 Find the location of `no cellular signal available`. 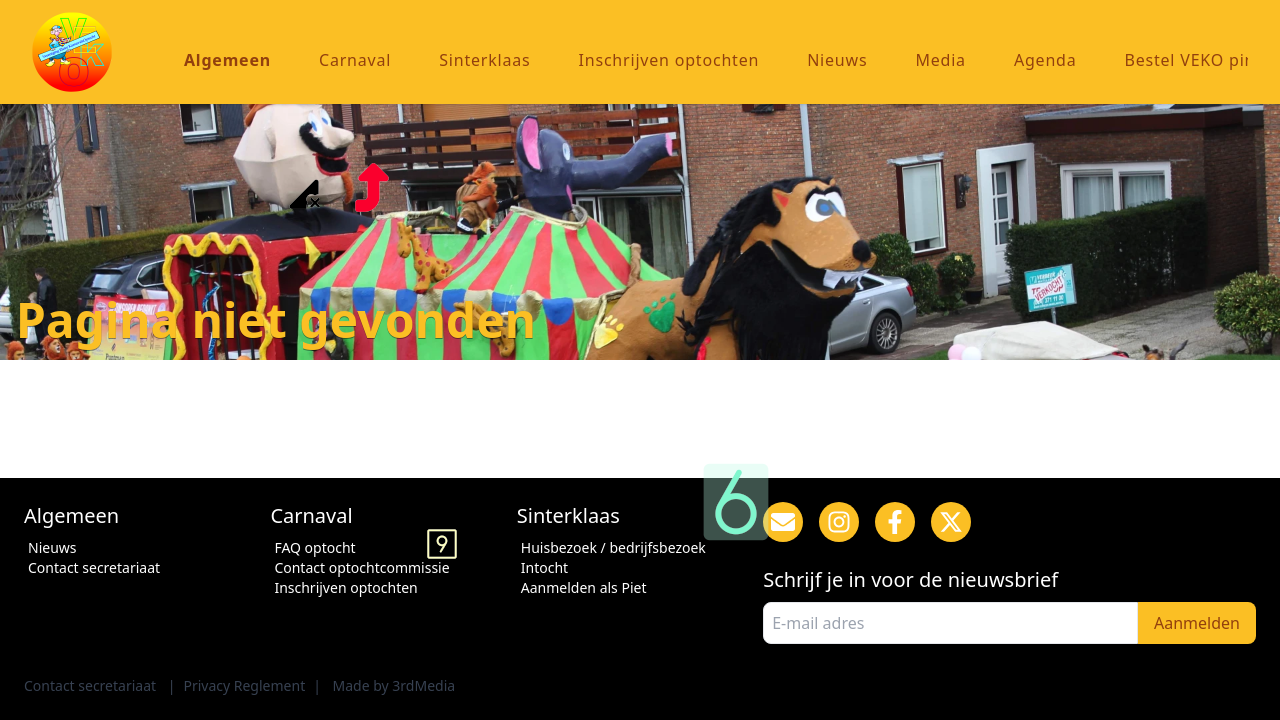

no cellular signal available is located at coordinates (306, 195).